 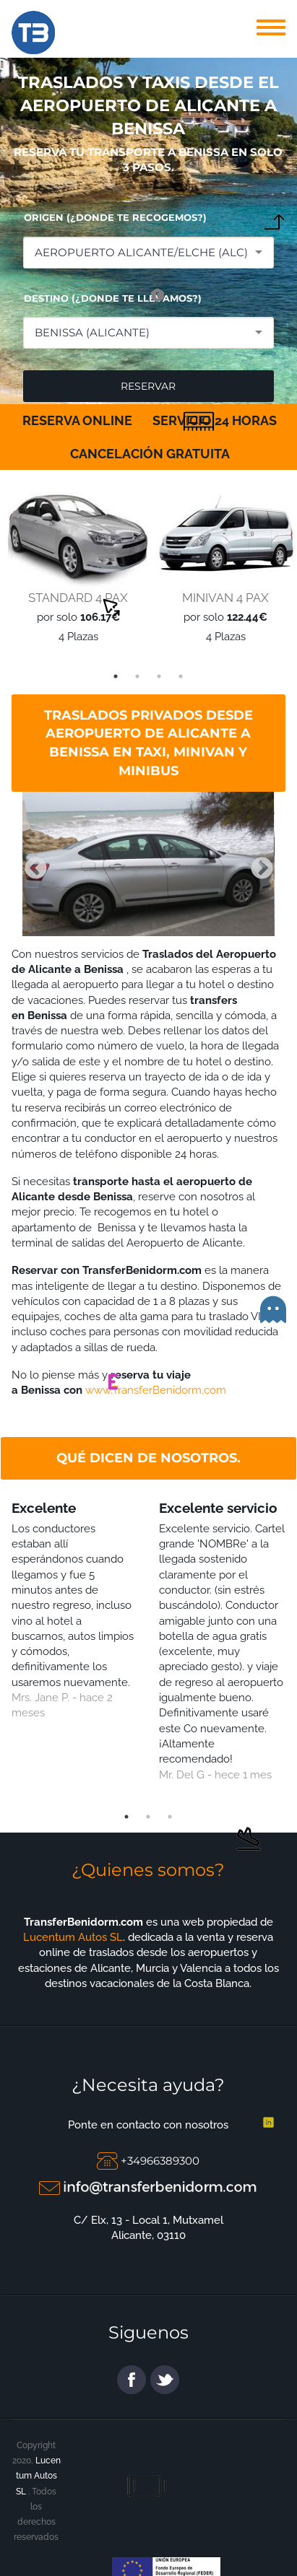 I want to click on open LinkedIn profile or app, so click(x=268, y=2122).